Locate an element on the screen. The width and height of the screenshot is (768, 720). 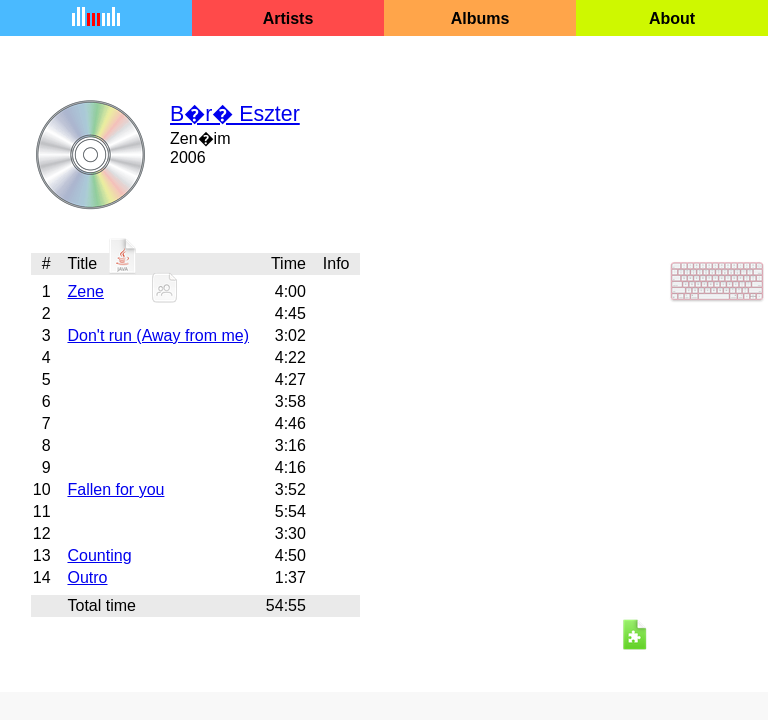
a java source code file is located at coordinates (122, 256).